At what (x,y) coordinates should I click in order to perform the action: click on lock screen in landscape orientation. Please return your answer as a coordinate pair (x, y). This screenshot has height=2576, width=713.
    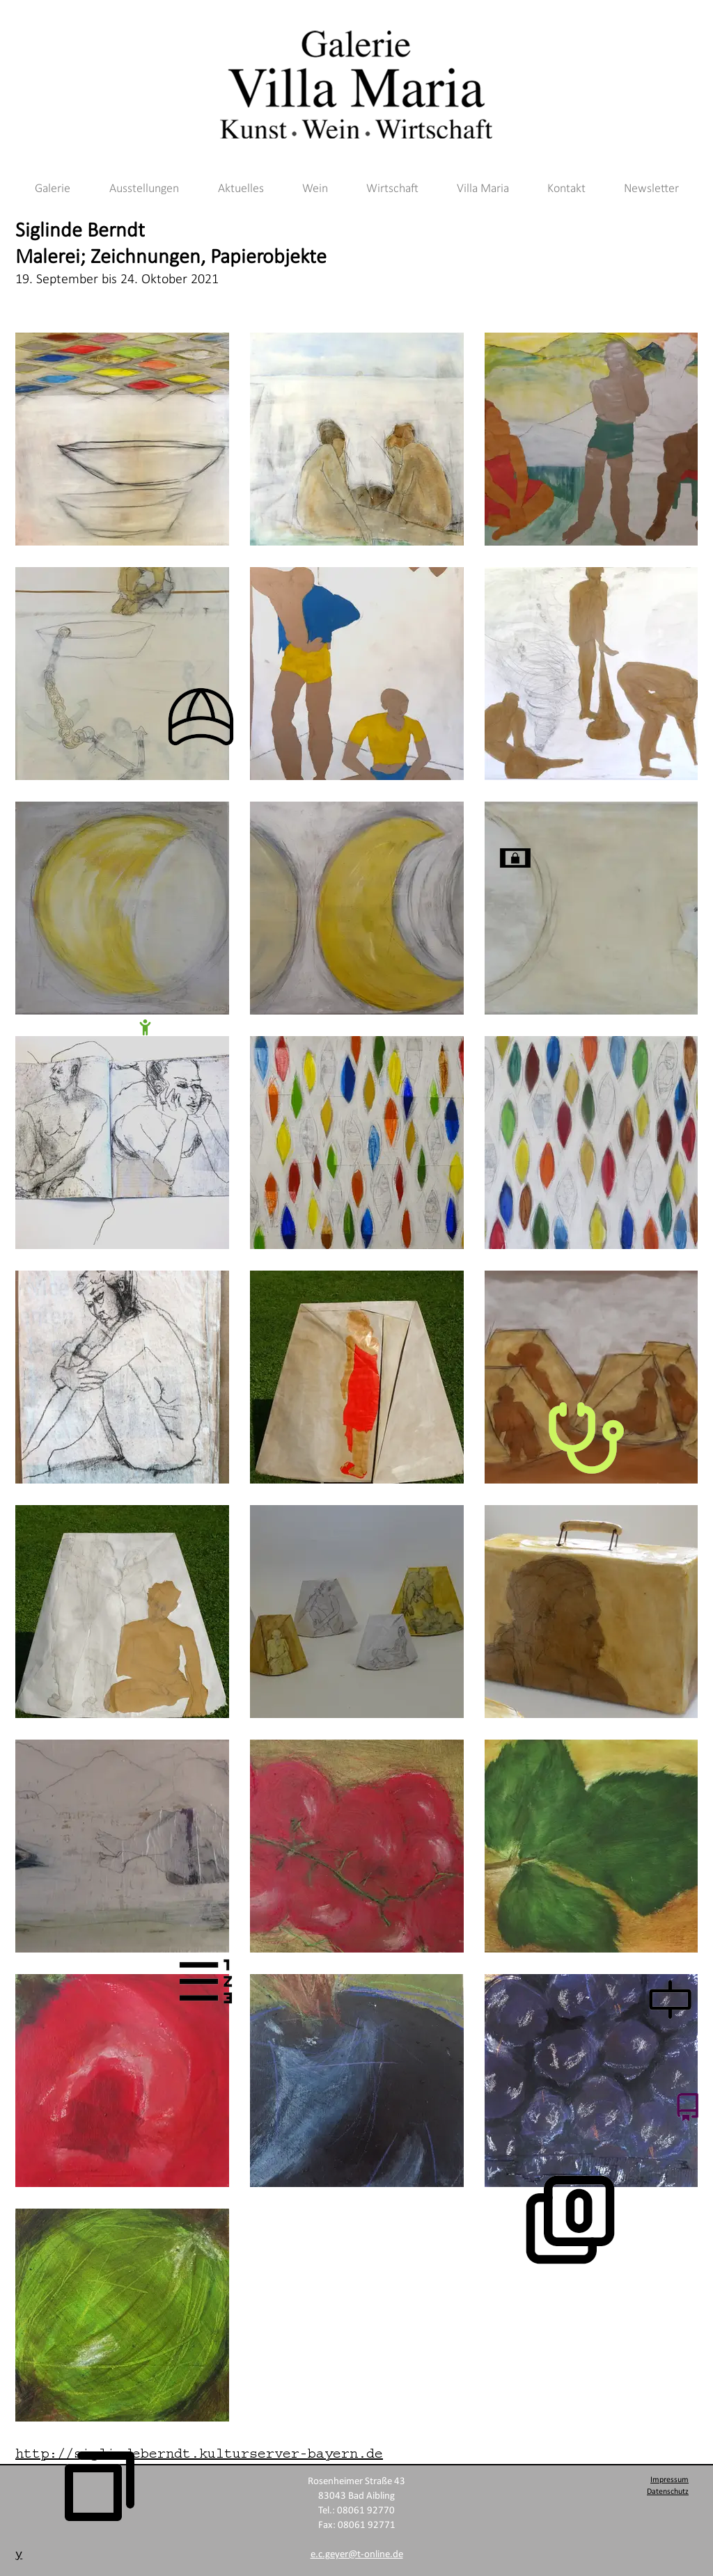
    Looking at the image, I should click on (515, 858).